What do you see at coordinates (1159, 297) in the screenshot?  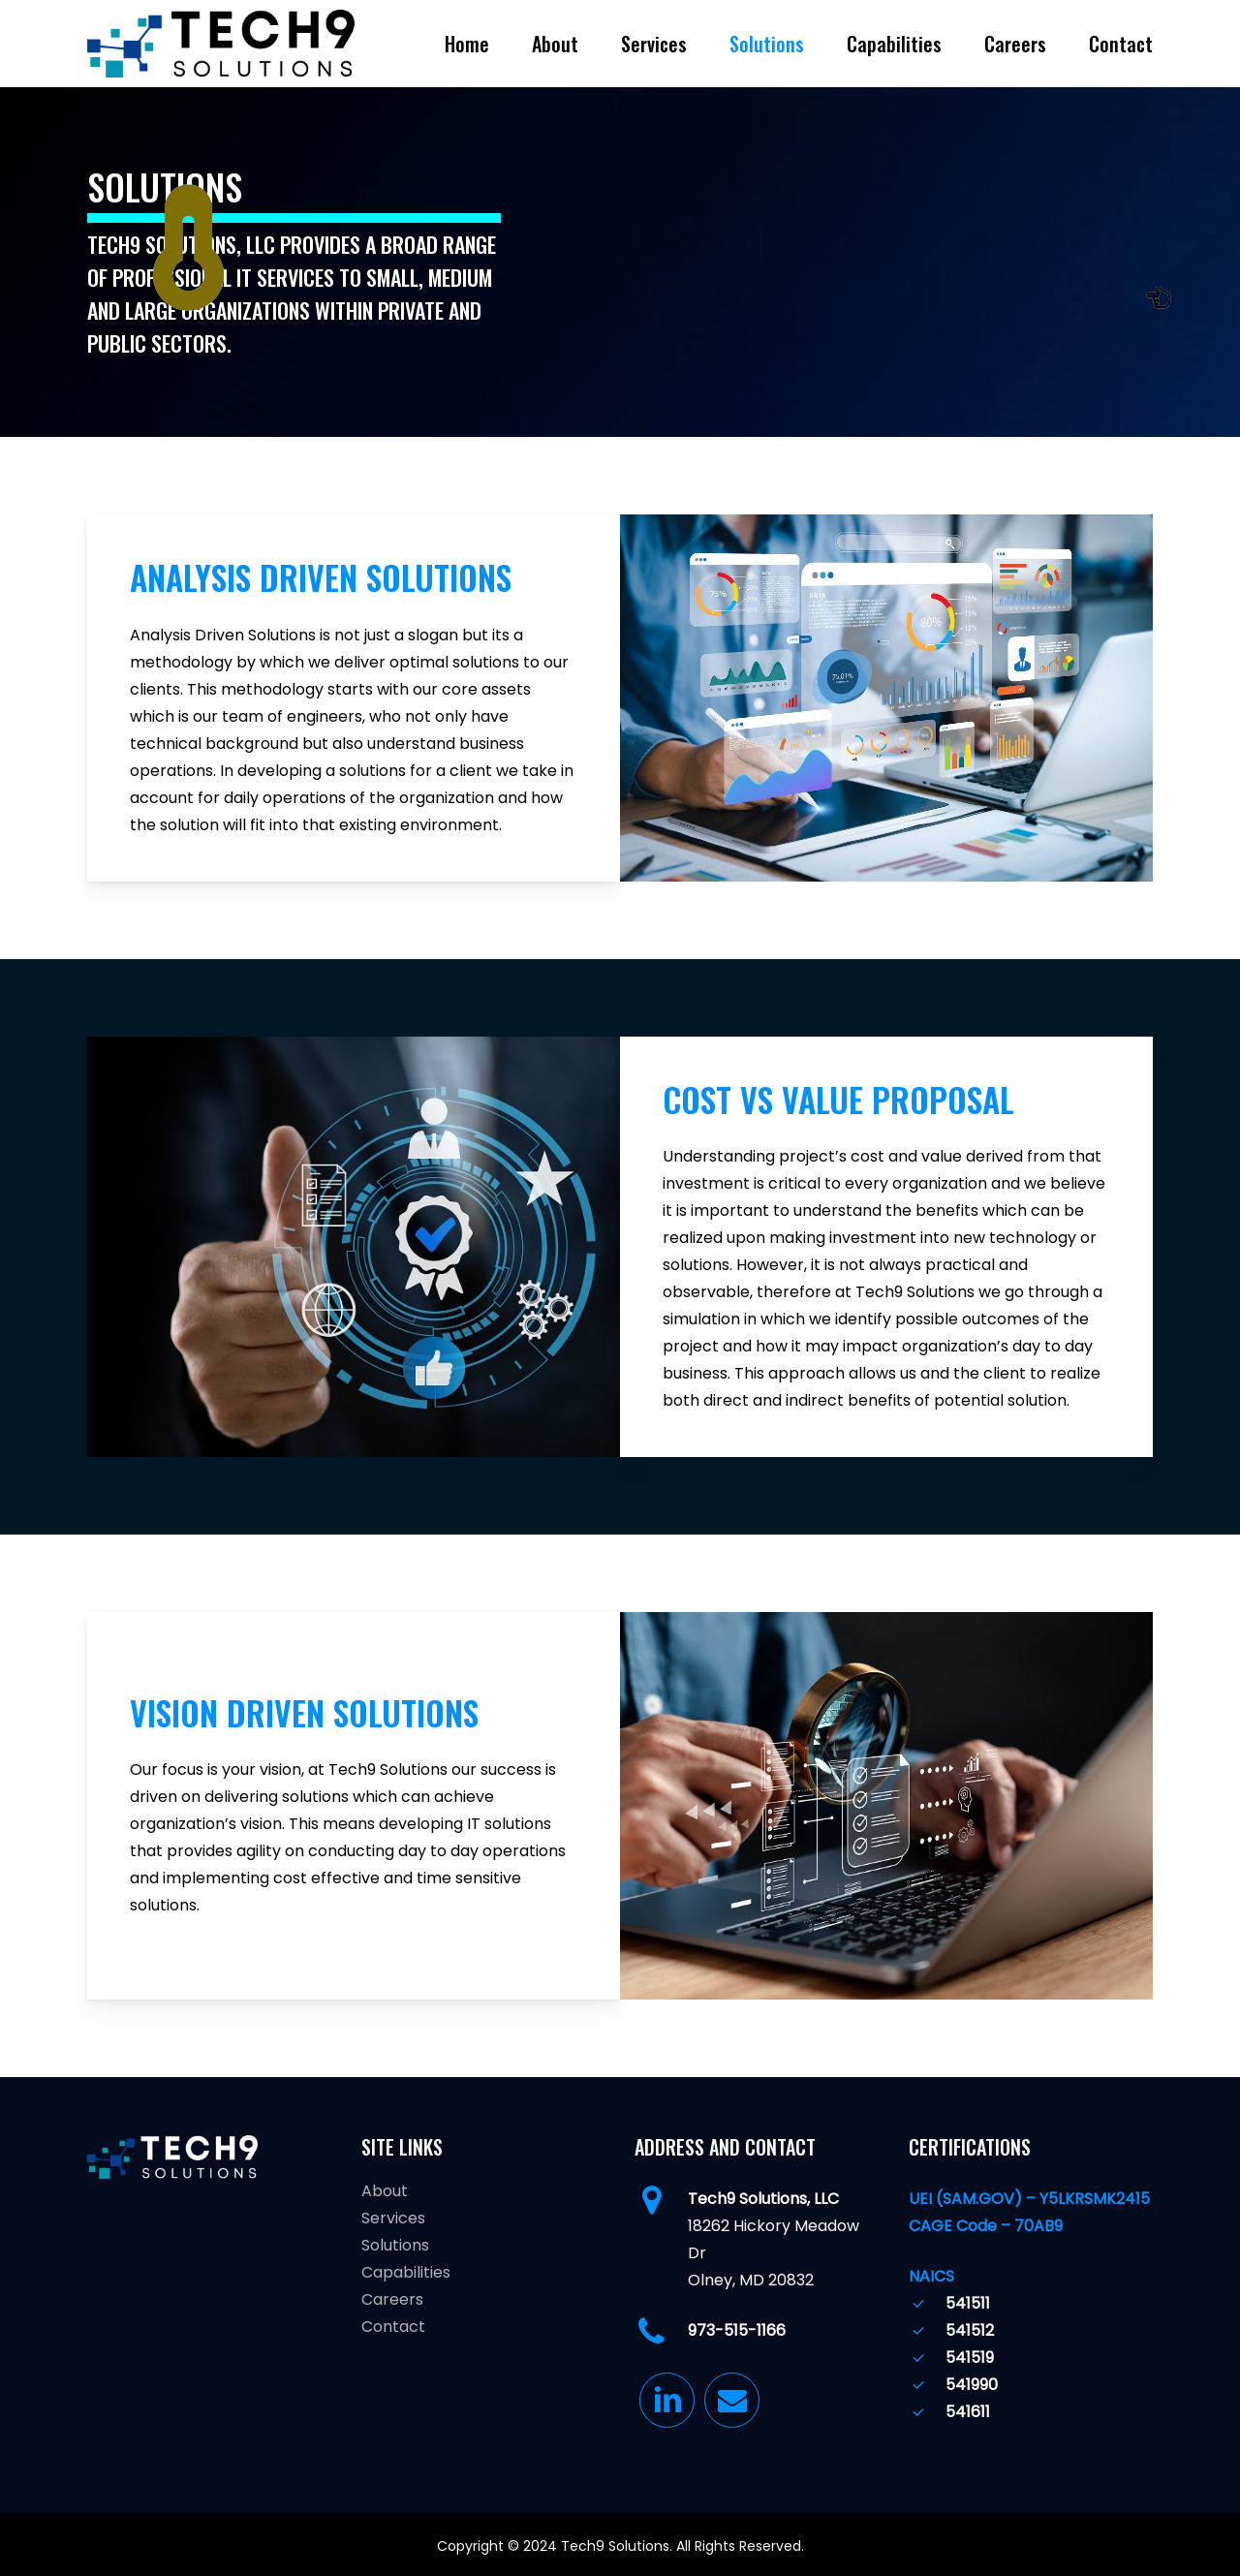 I see `navigate to previous item or section` at bounding box center [1159, 297].